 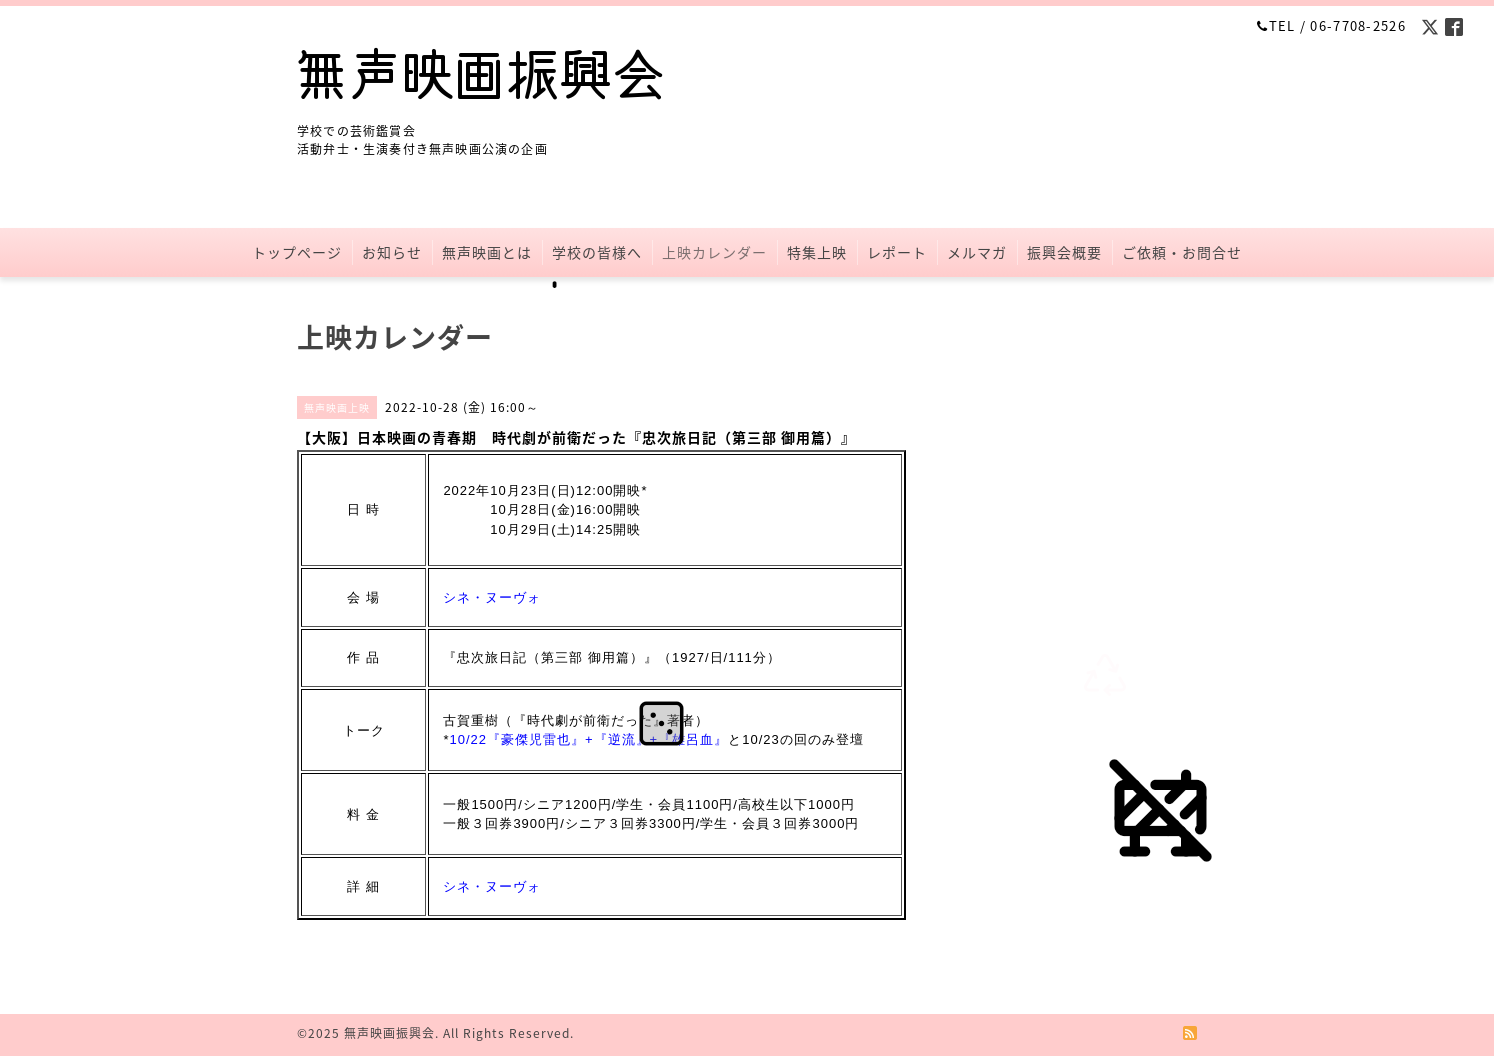 I want to click on disable road barrier or construction zone, so click(x=1160, y=810).